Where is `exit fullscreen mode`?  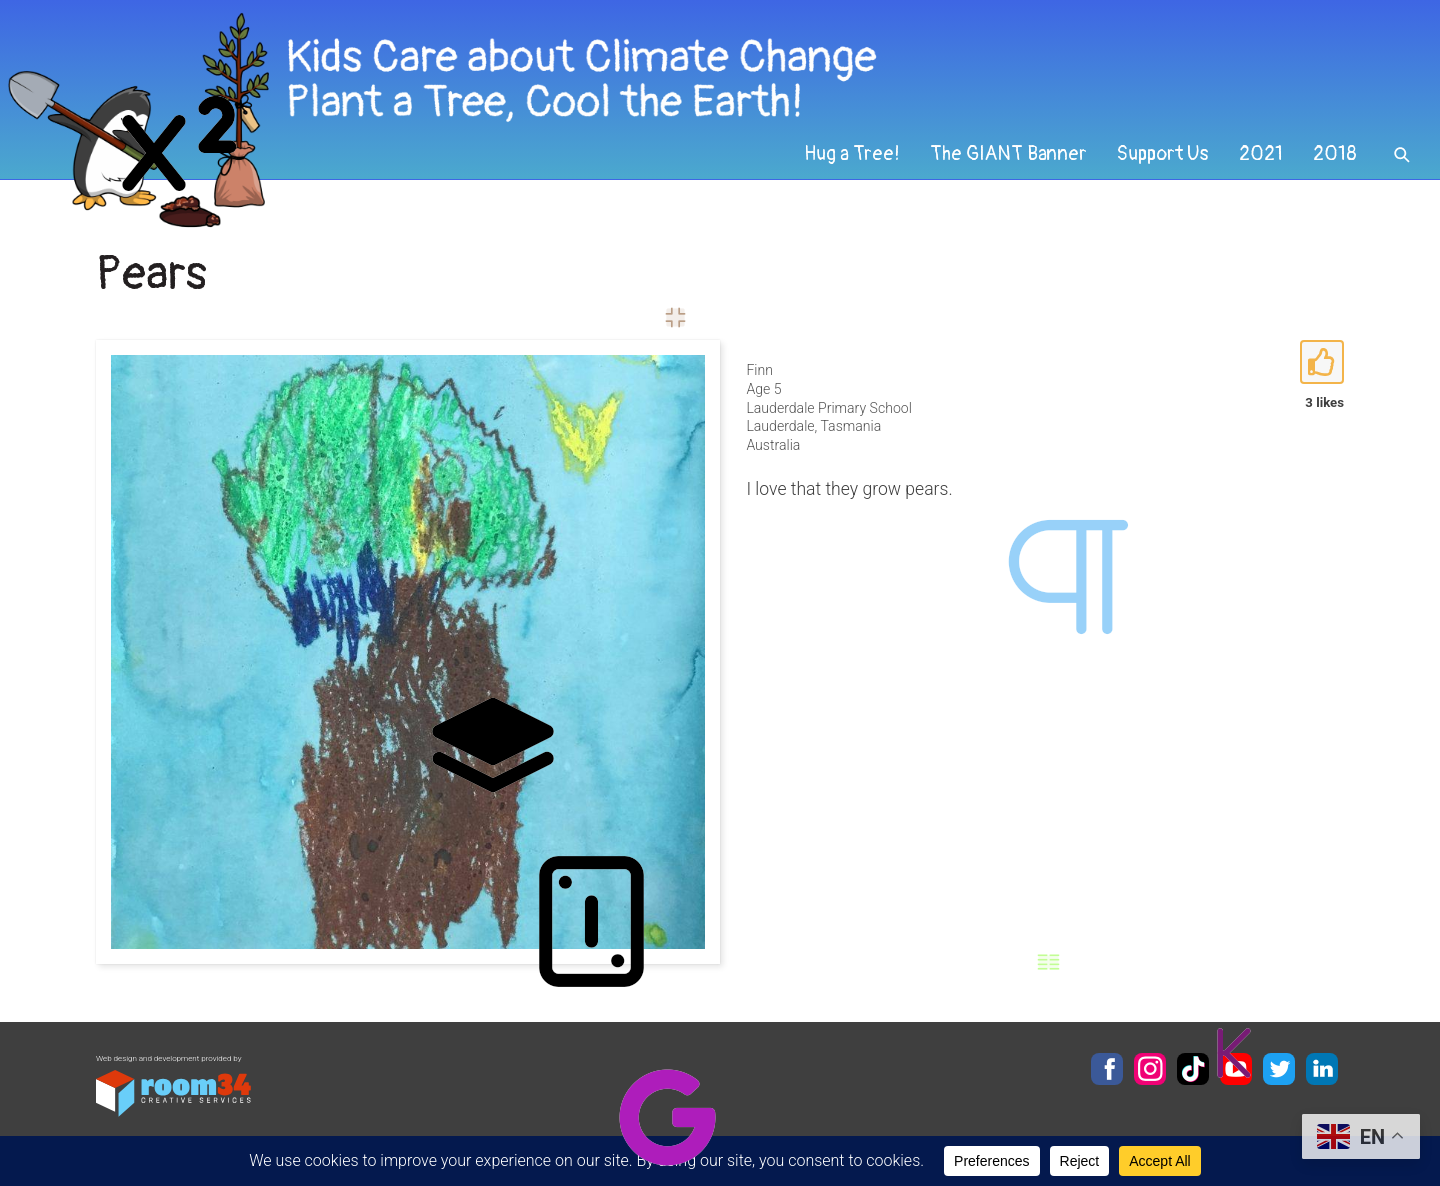
exit fullscreen mode is located at coordinates (675, 317).